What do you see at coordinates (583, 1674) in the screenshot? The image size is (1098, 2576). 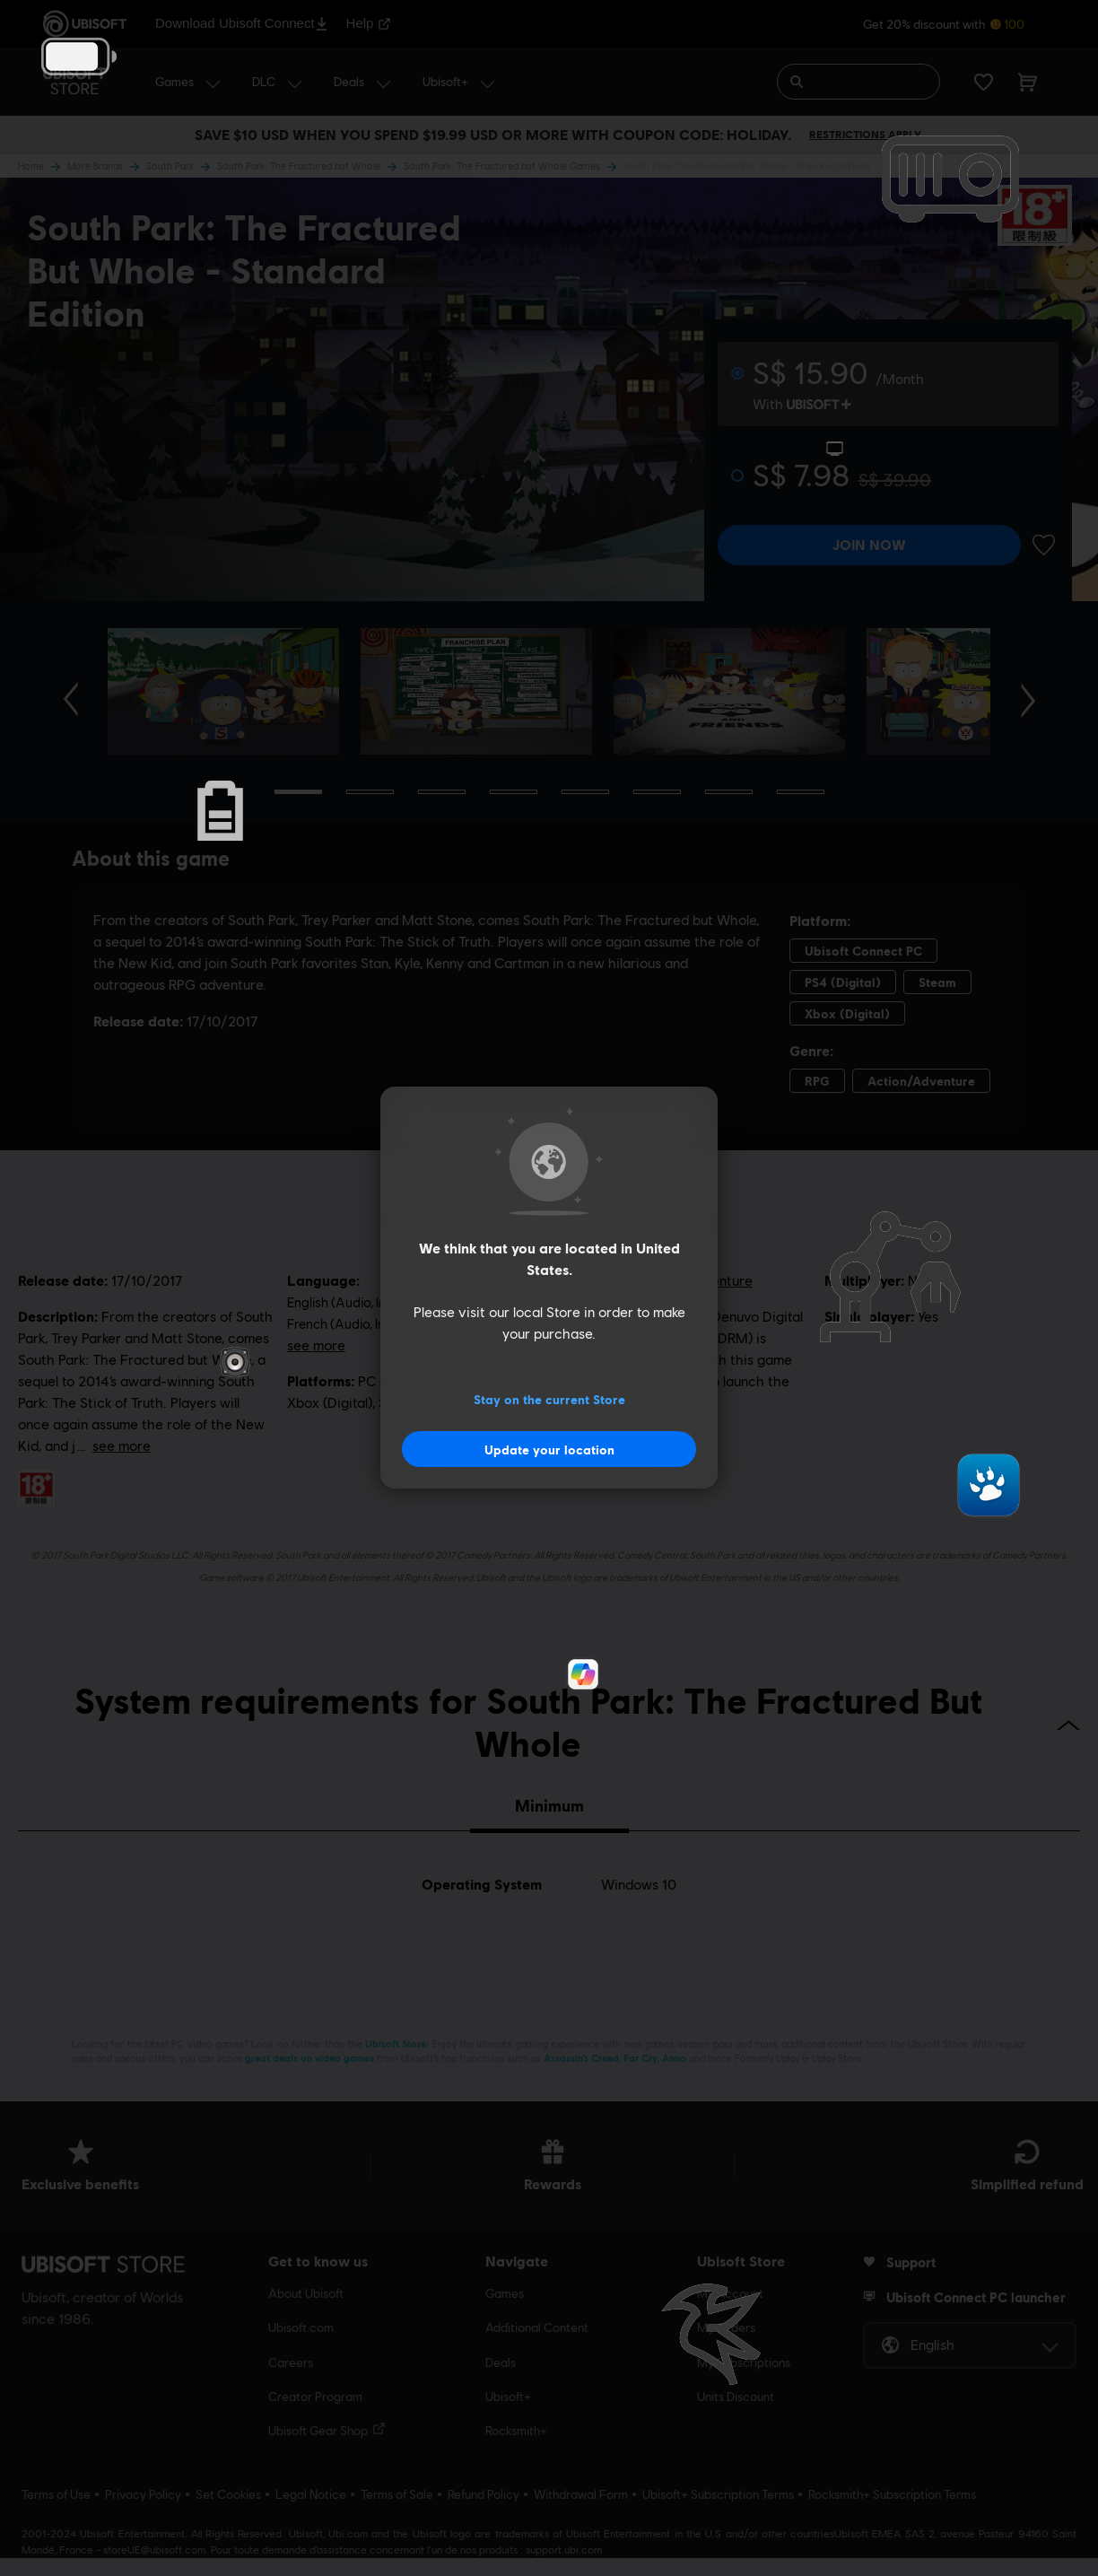 I see `open Microsoft Copilot AI assistant` at bounding box center [583, 1674].